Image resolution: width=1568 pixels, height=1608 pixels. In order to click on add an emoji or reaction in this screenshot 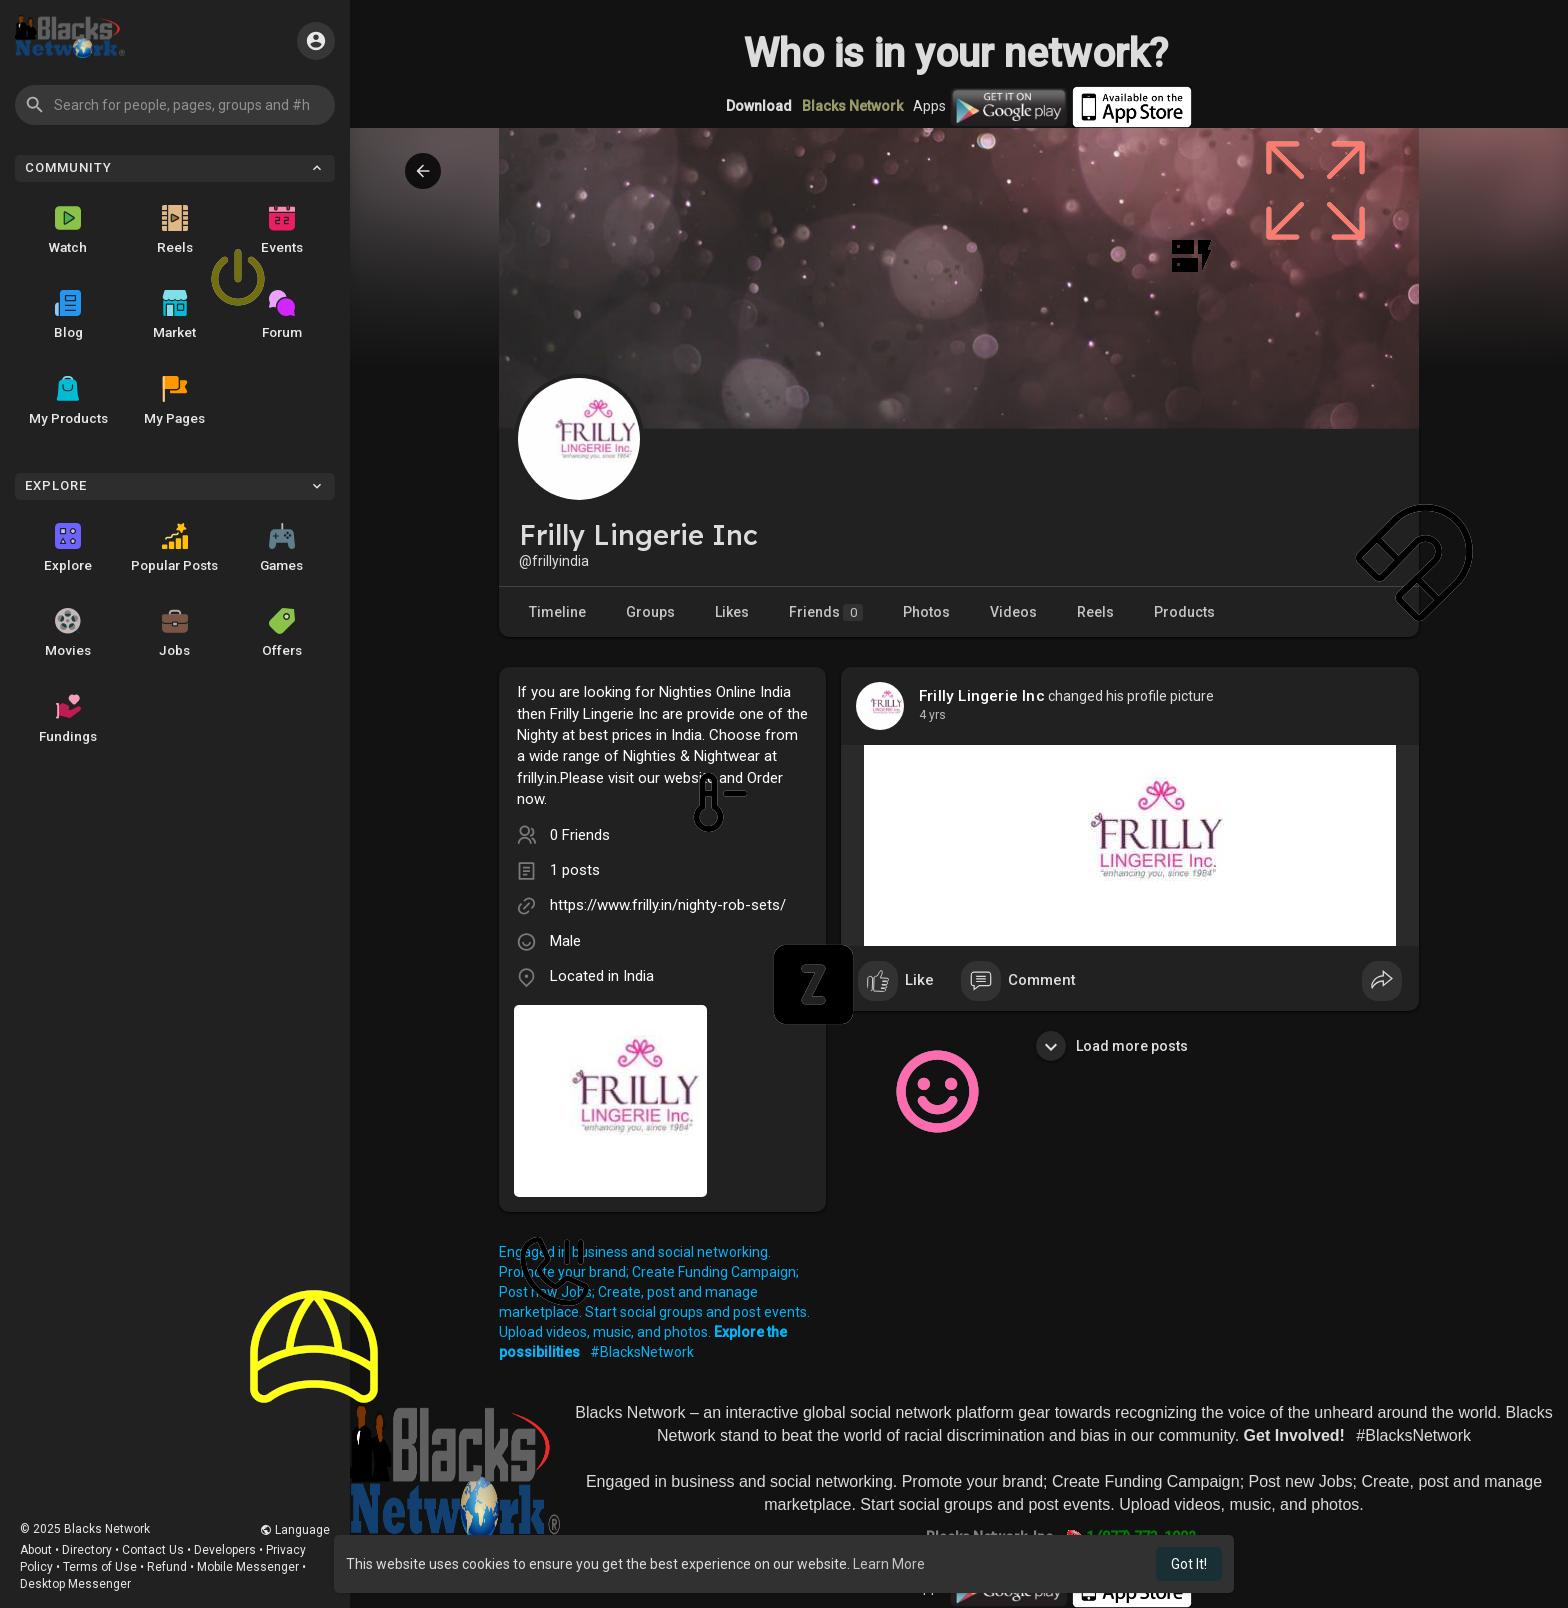, I will do `click(937, 1091)`.